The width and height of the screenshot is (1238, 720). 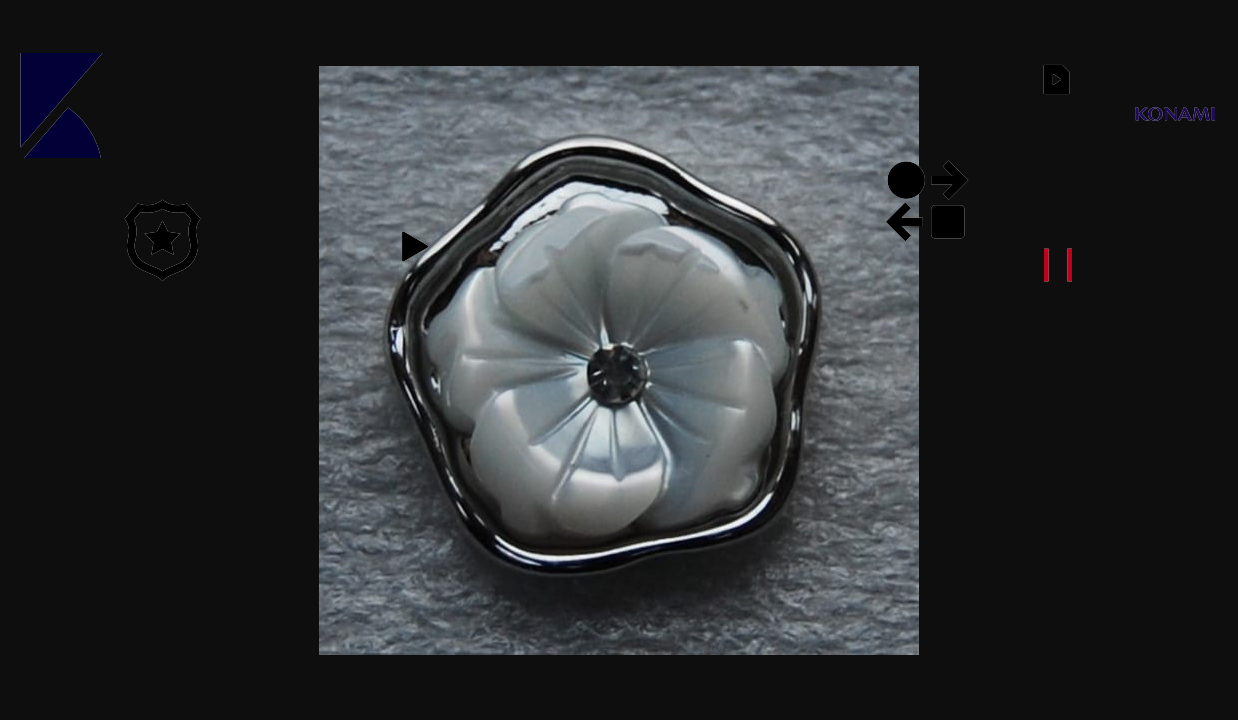 What do you see at coordinates (61, 105) in the screenshot?
I see `open kibana dashboard` at bounding box center [61, 105].